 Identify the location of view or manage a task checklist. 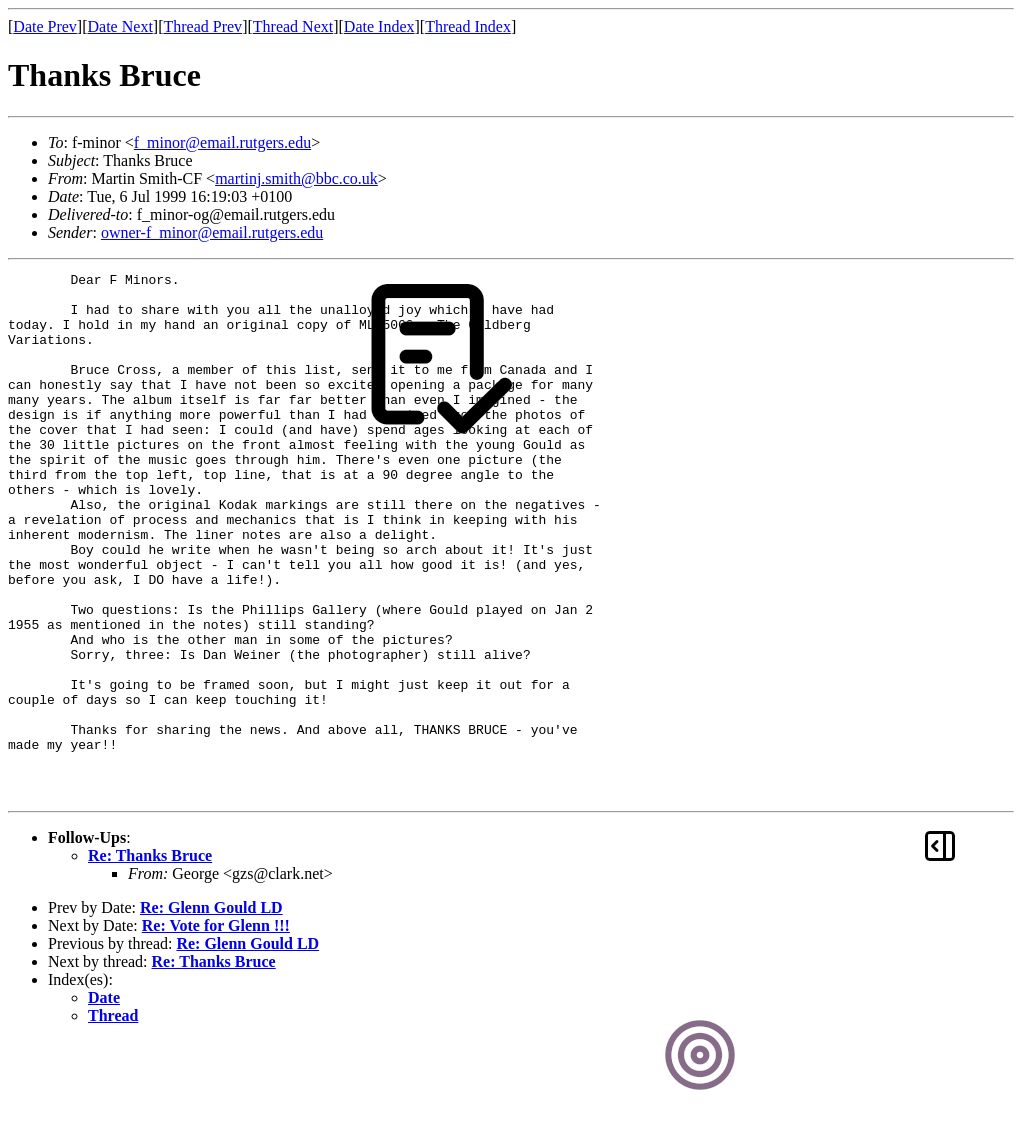
(437, 359).